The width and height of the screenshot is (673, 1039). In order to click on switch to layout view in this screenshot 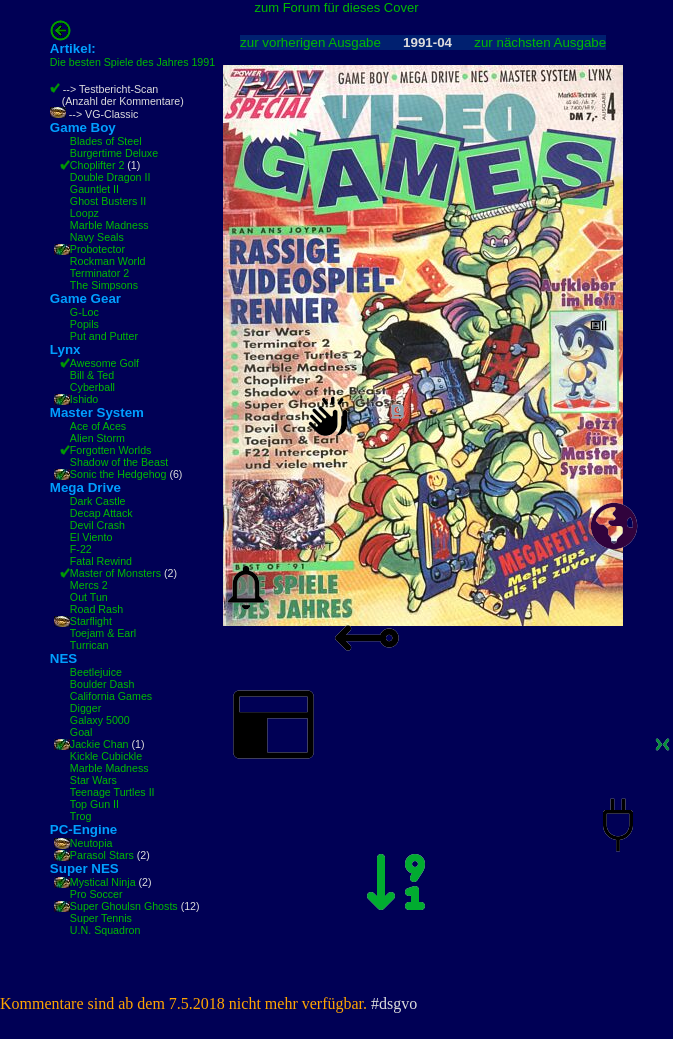, I will do `click(273, 724)`.